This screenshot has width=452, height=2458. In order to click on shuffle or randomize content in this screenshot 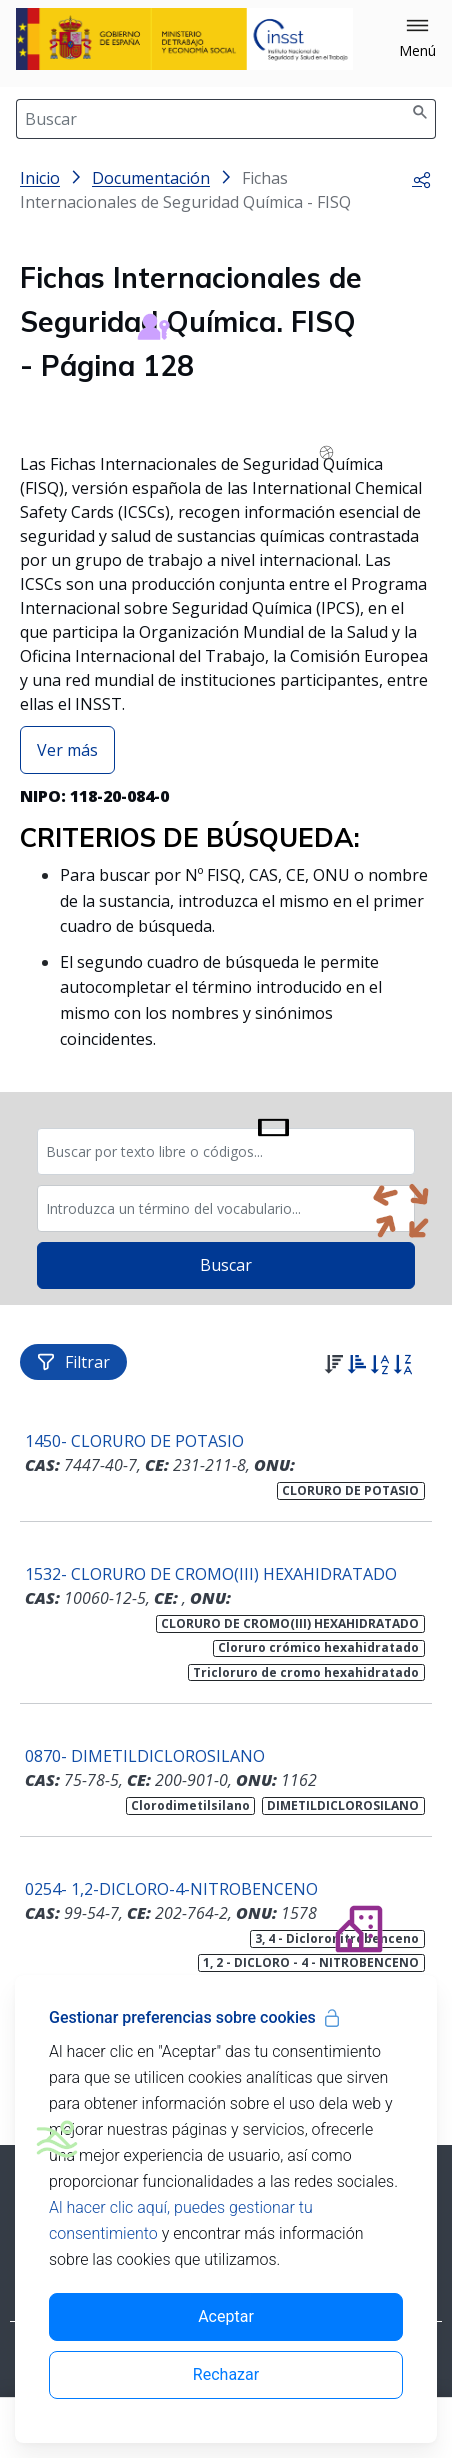, I will do `click(401, 1210)`.